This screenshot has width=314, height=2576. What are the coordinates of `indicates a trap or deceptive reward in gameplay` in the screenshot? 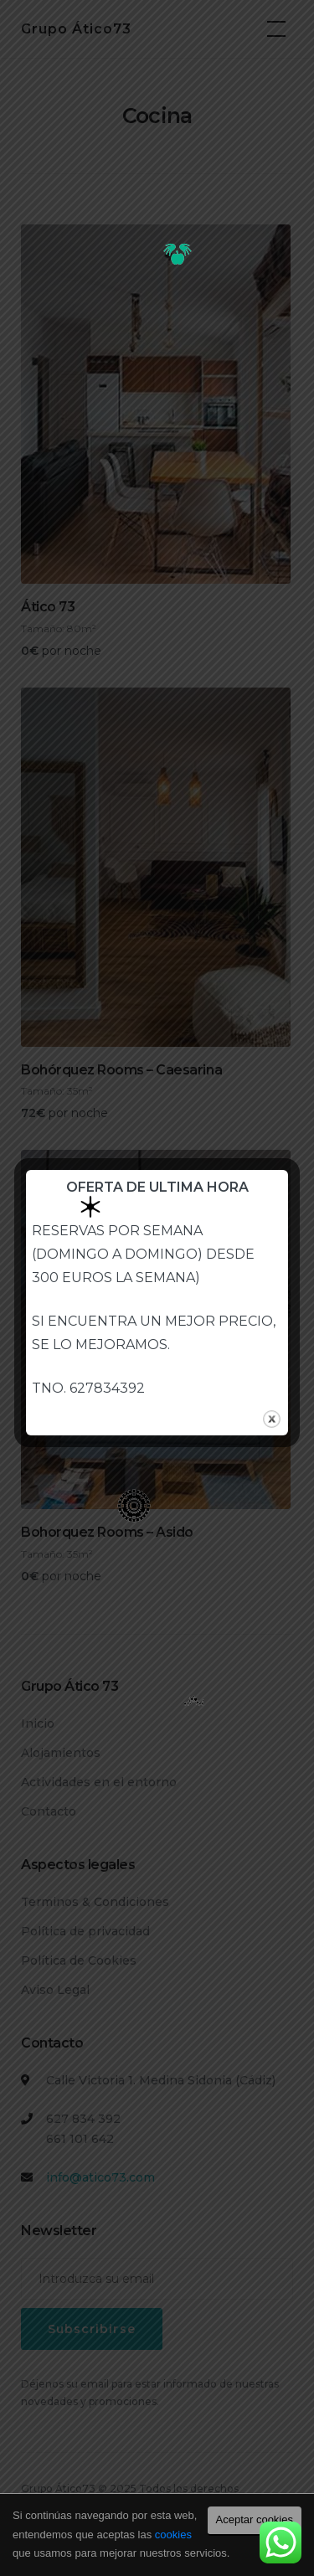 It's located at (178, 253).